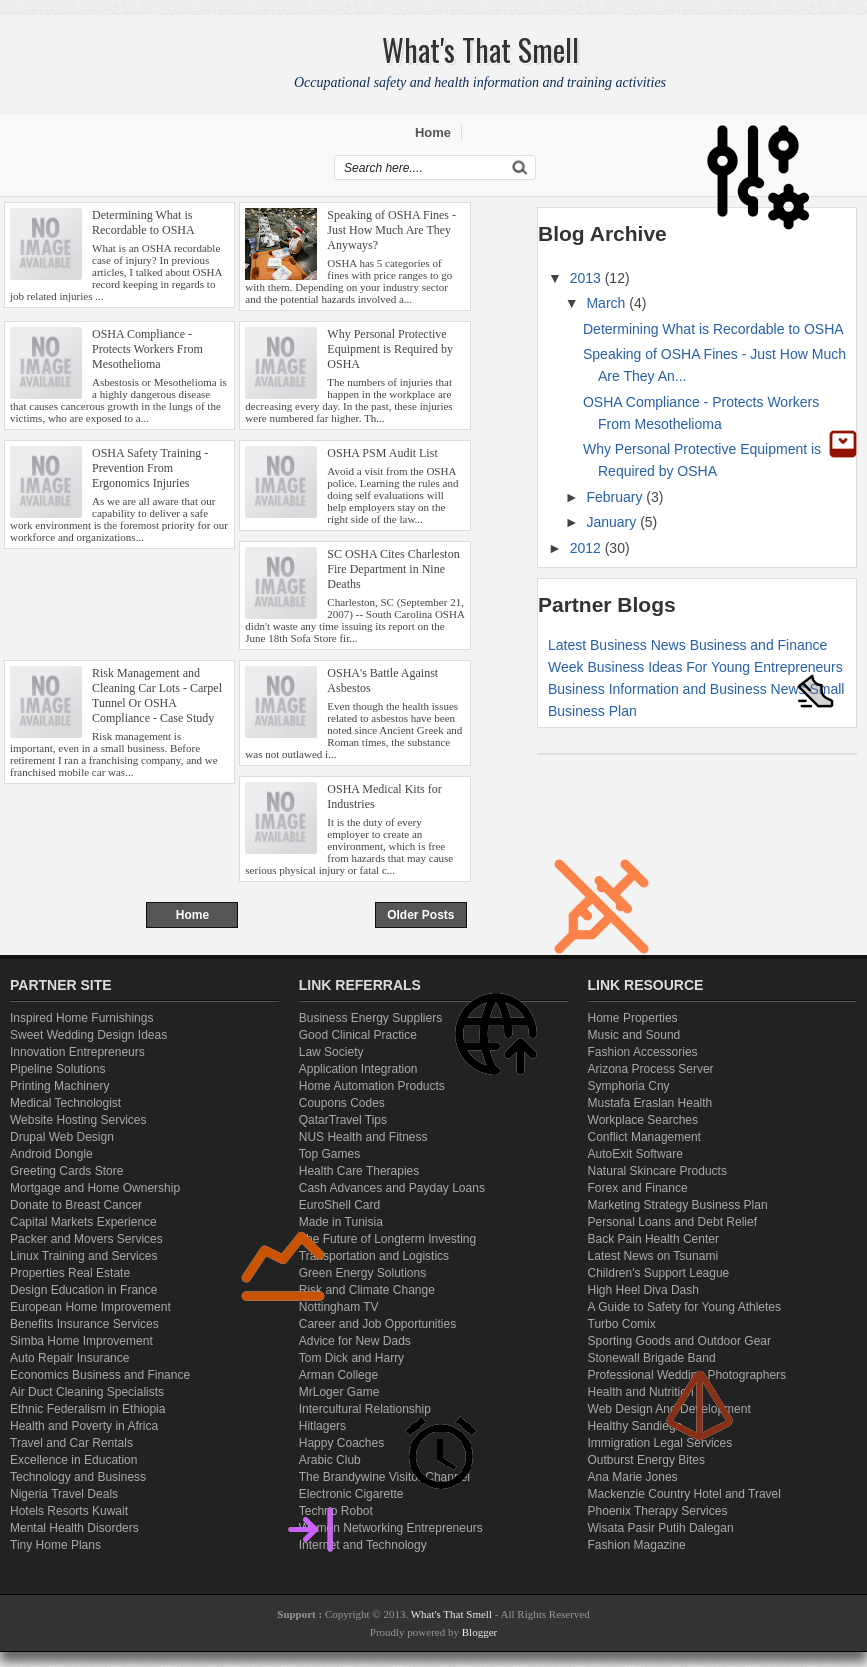  Describe the element at coordinates (815, 693) in the screenshot. I see `start a run or workout activity` at that location.